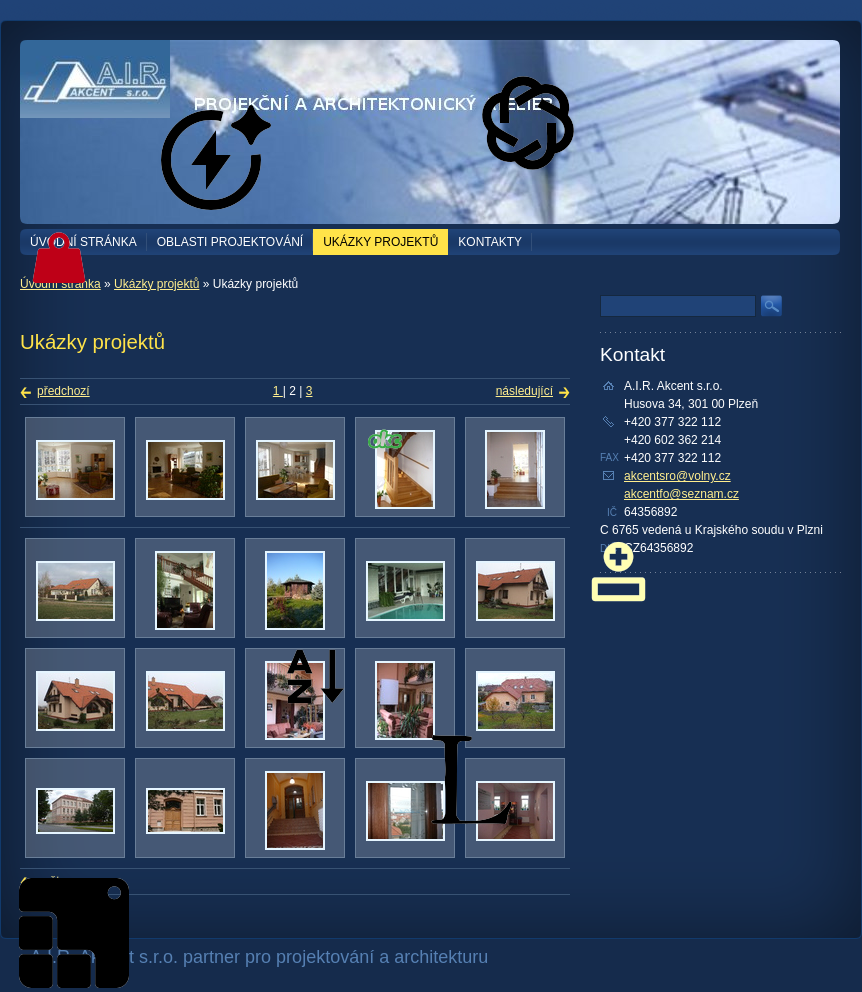 This screenshot has width=862, height=992. Describe the element at coordinates (314, 676) in the screenshot. I see `sort items alphabetically from A to Z` at that location.